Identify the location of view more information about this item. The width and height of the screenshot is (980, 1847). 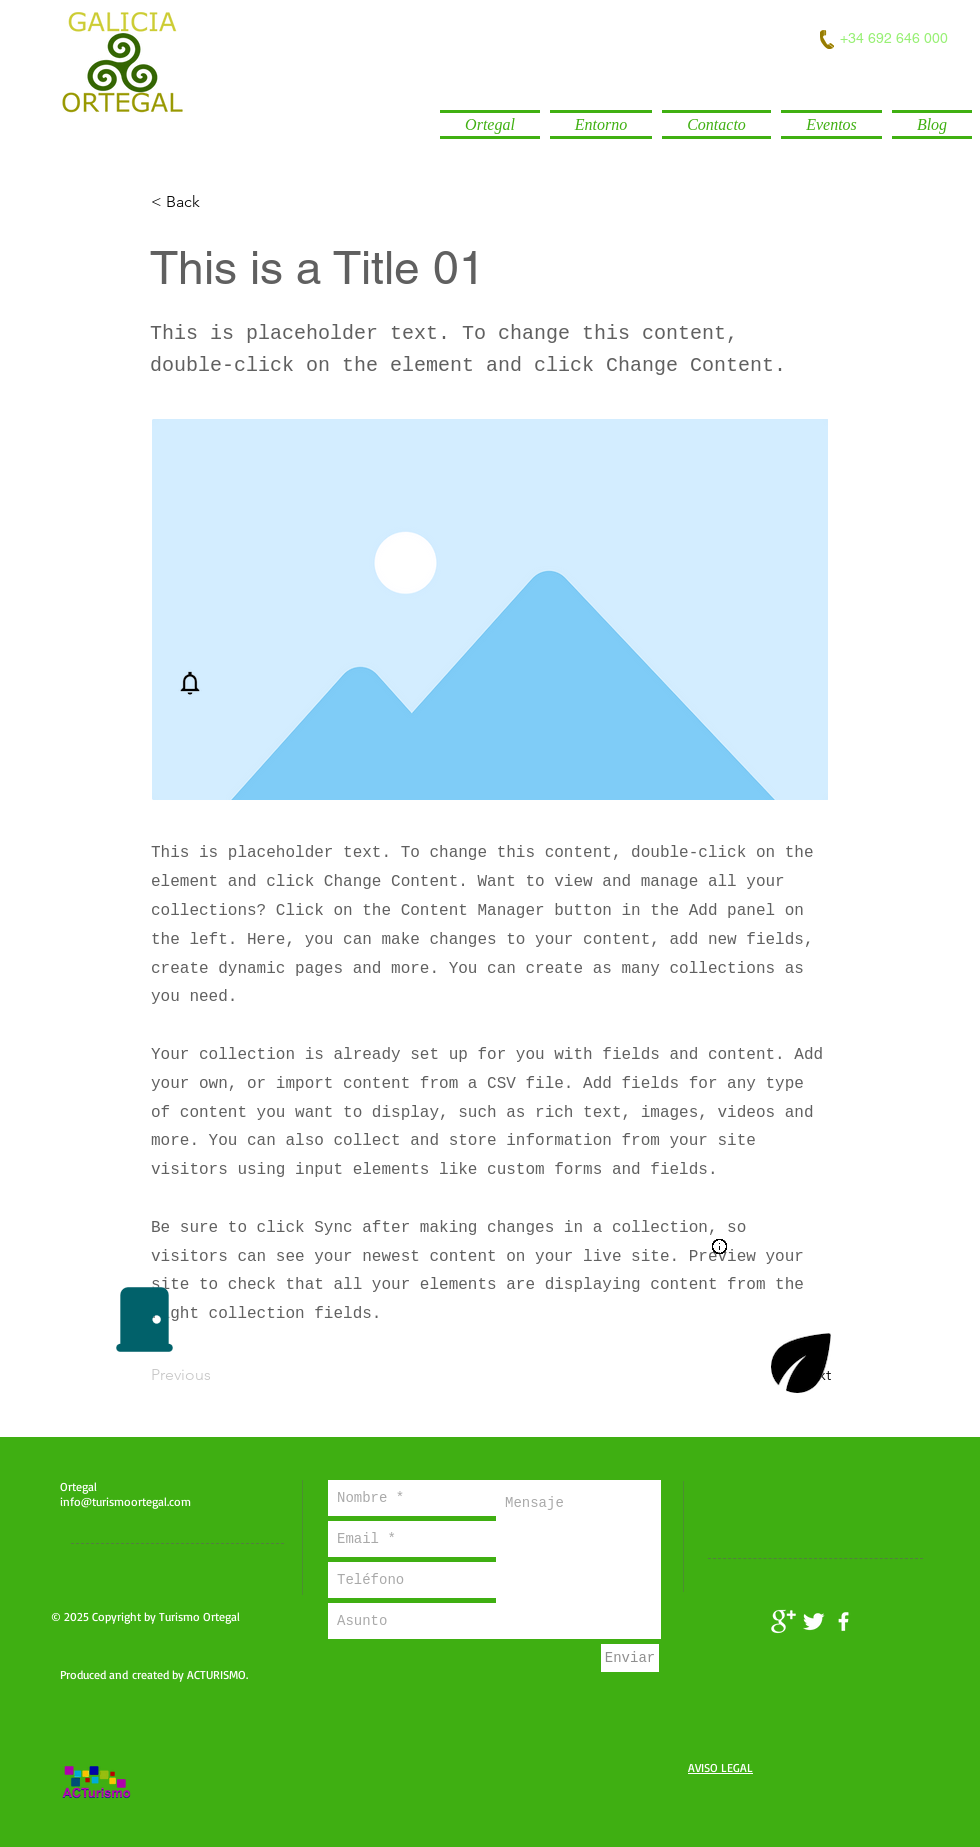
(719, 1246).